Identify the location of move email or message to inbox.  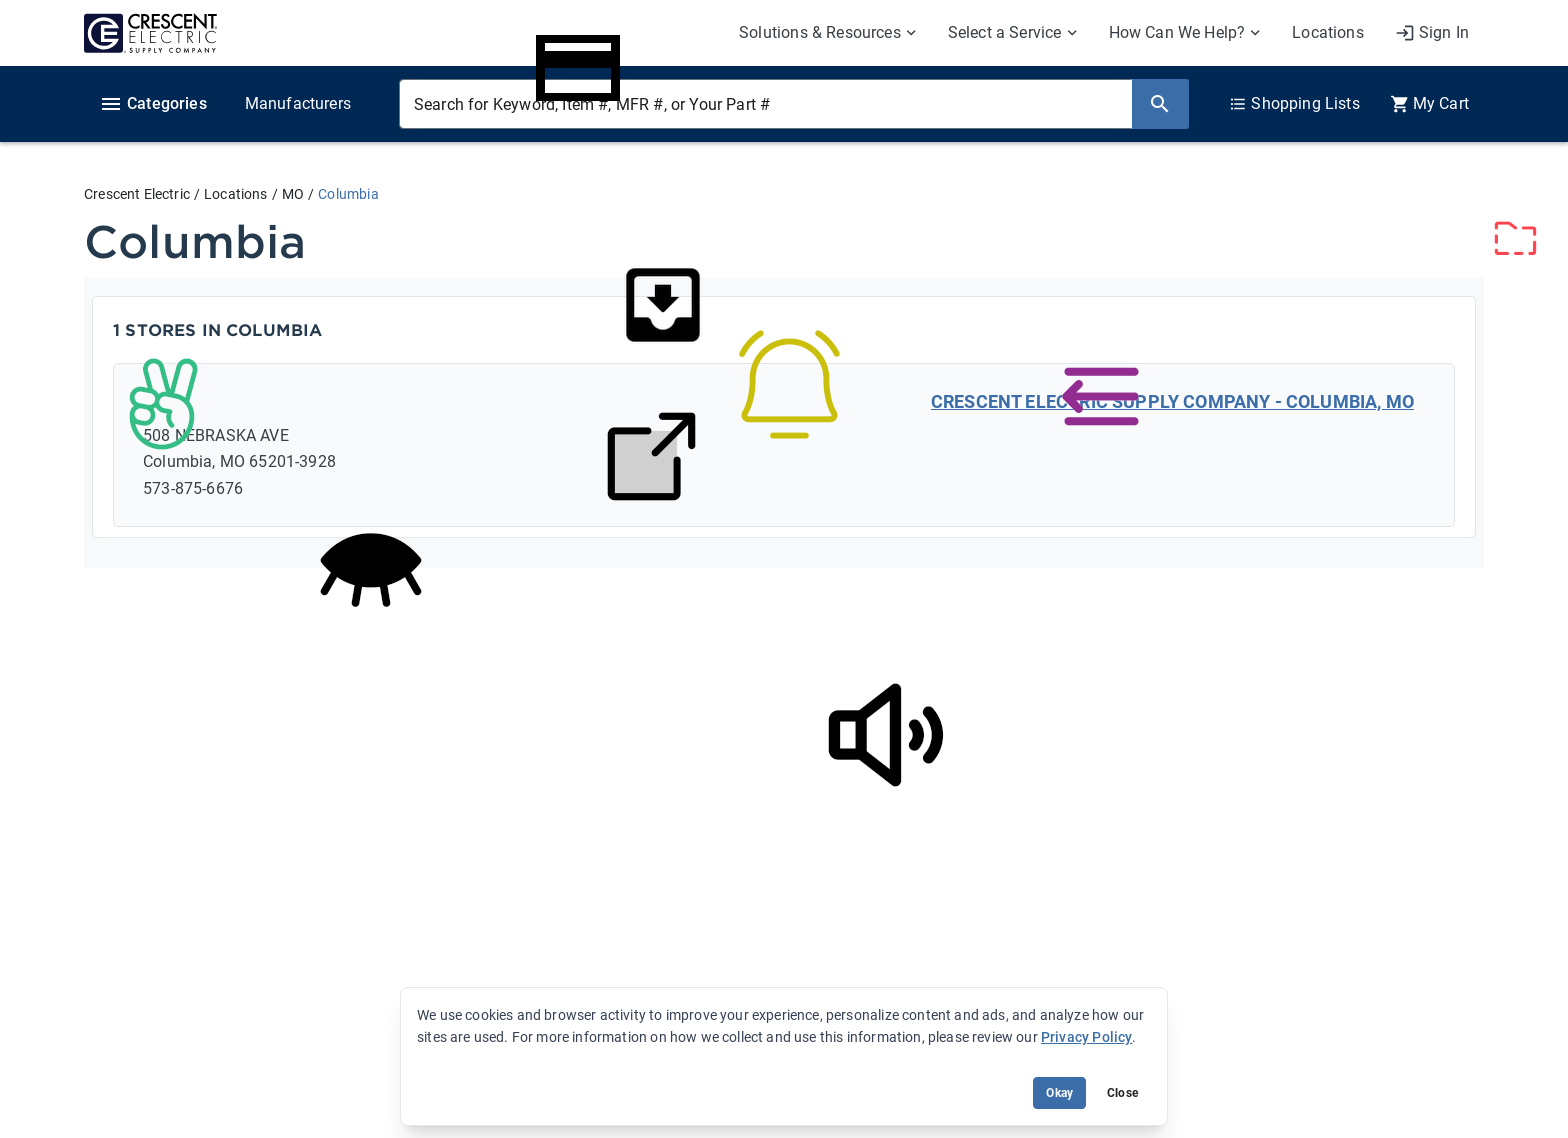
(663, 305).